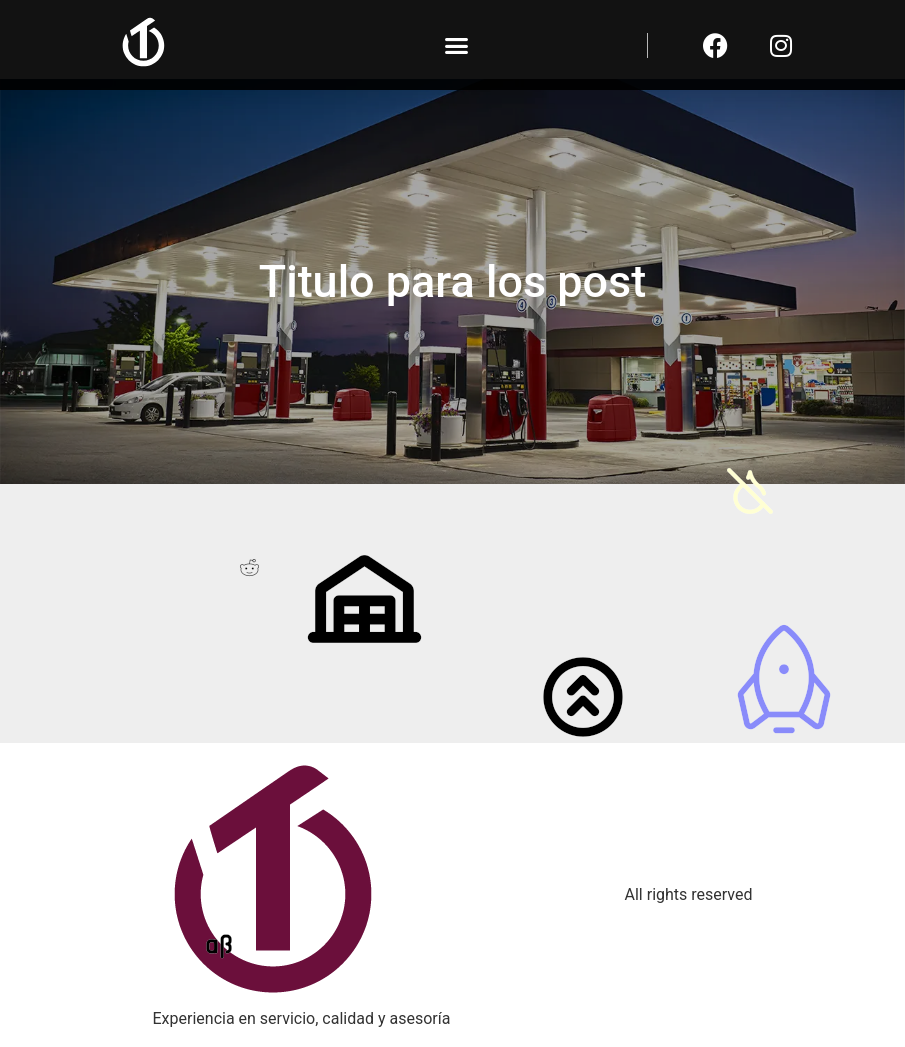 The height and width of the screenshot is (1047, 905). I want to click on launch or deploy an application, so click(784, 683).